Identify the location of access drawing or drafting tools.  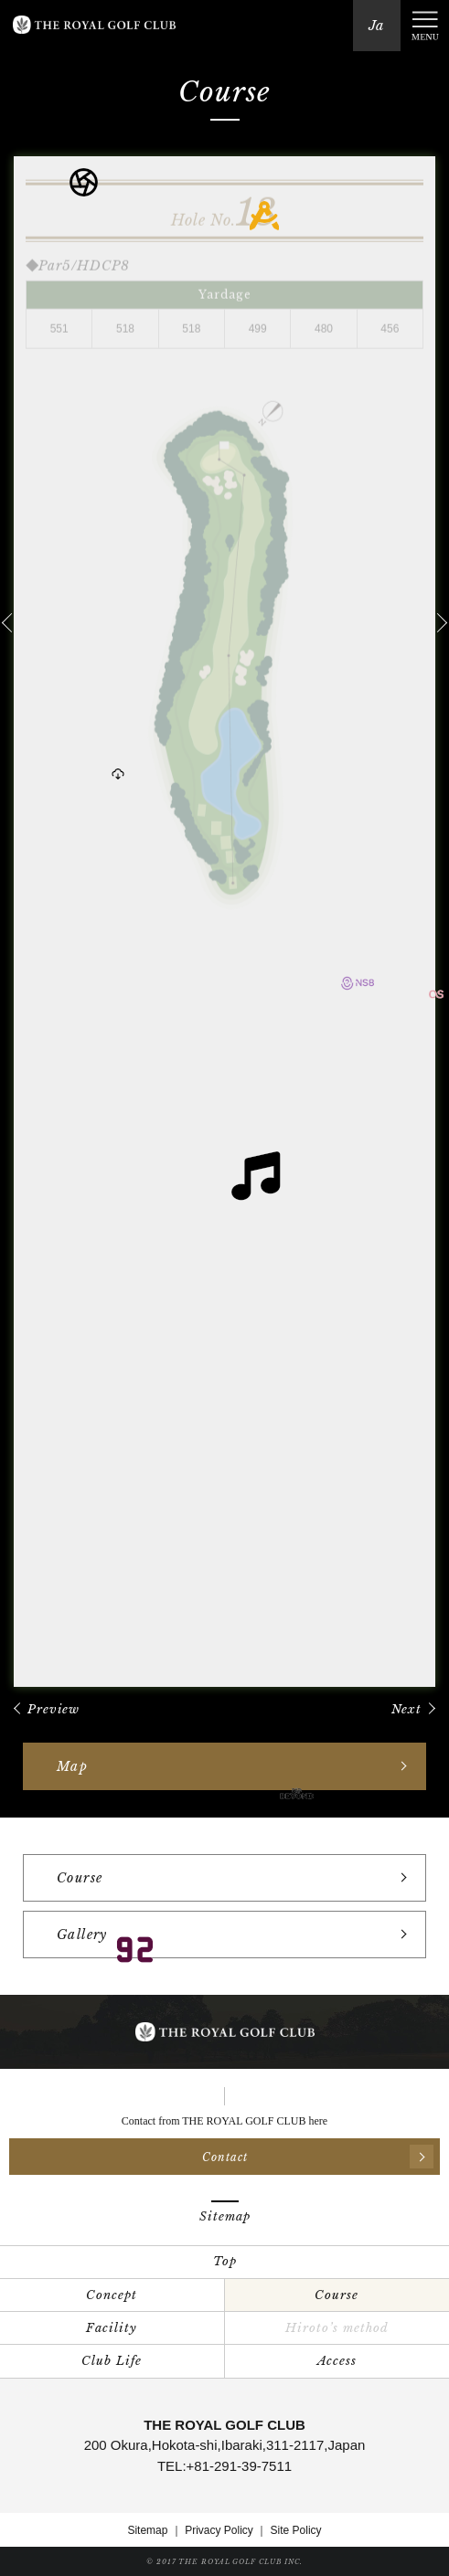
(264, 216).